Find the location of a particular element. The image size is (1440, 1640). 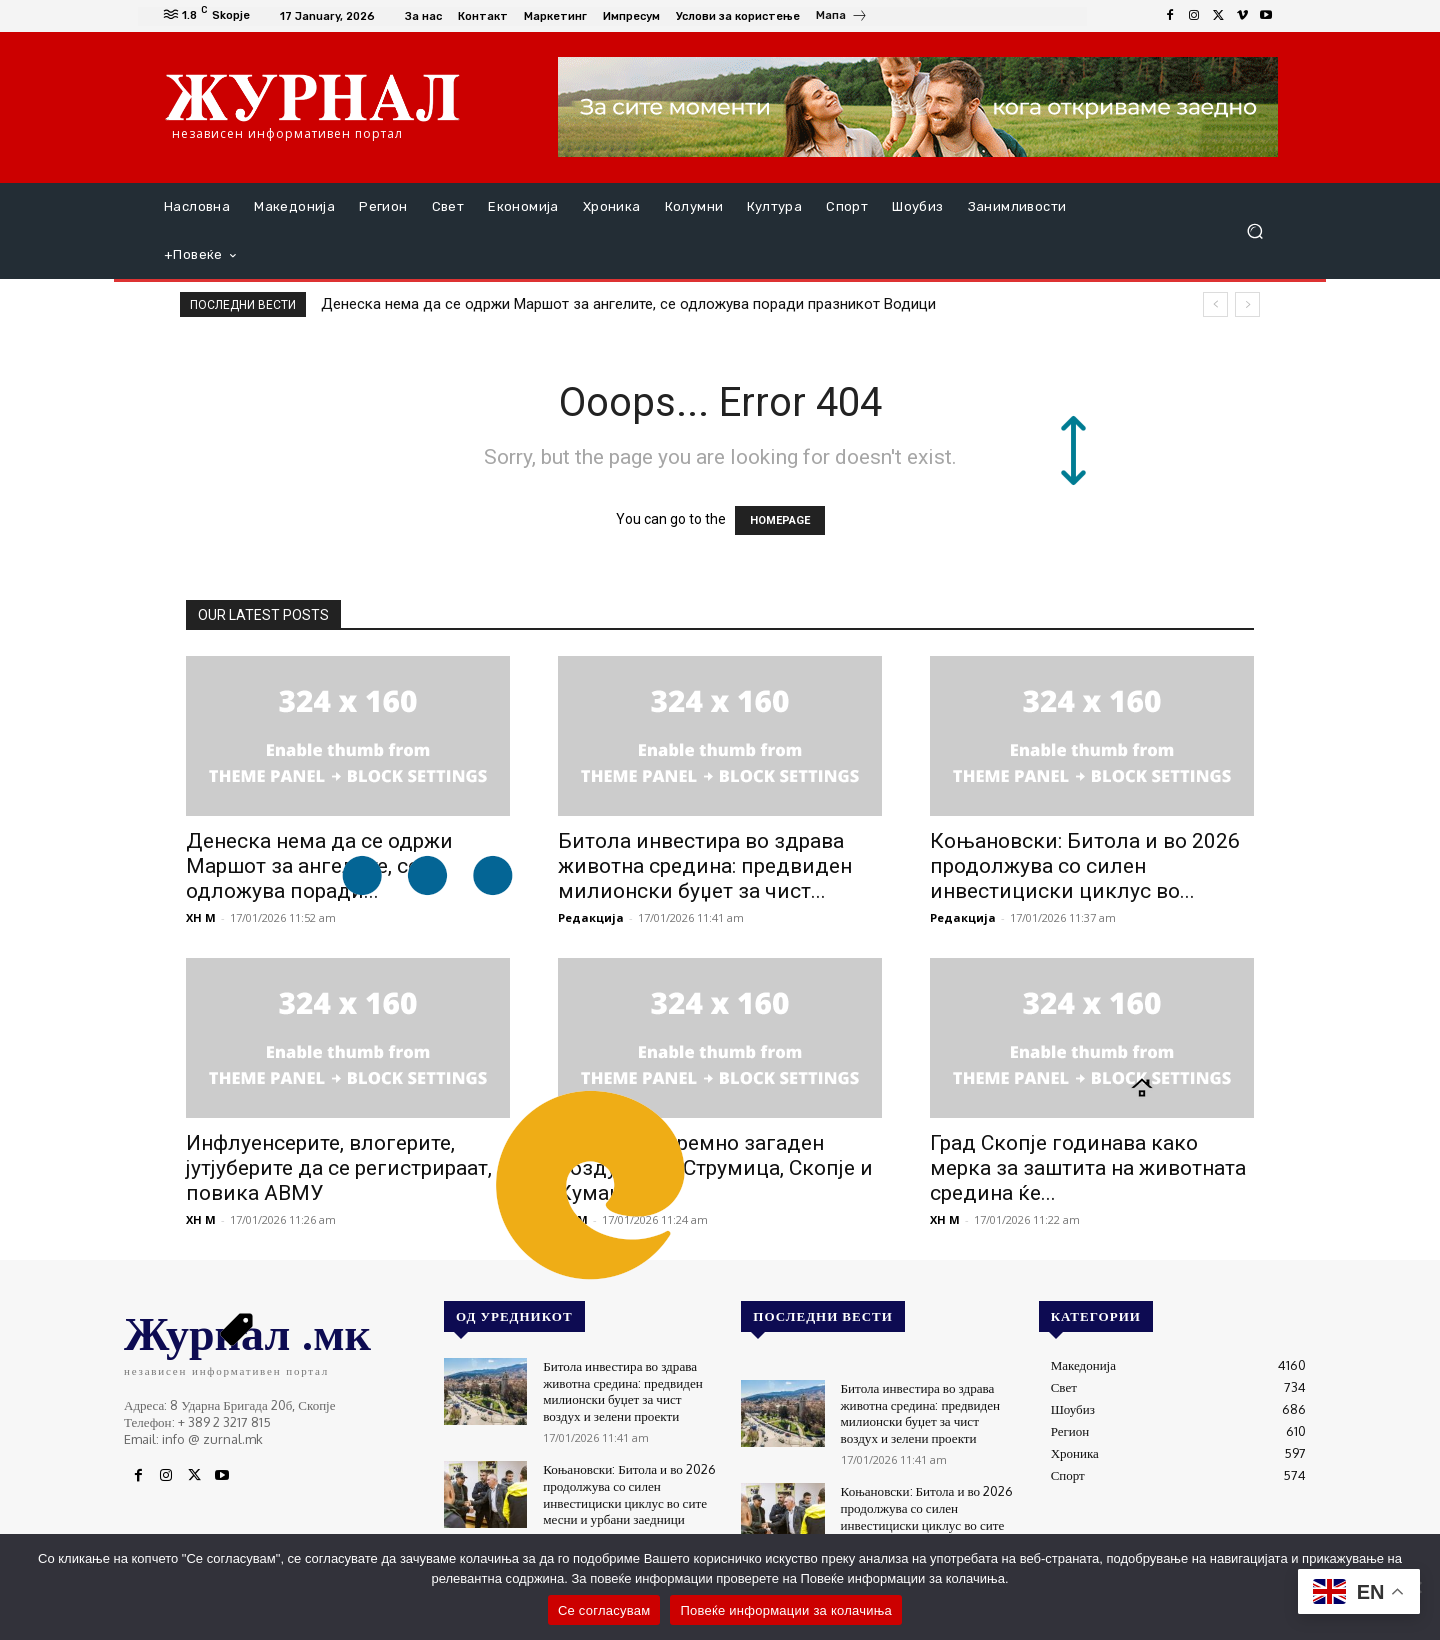

view or apply a discount code is located at coordinates (236, 1329).